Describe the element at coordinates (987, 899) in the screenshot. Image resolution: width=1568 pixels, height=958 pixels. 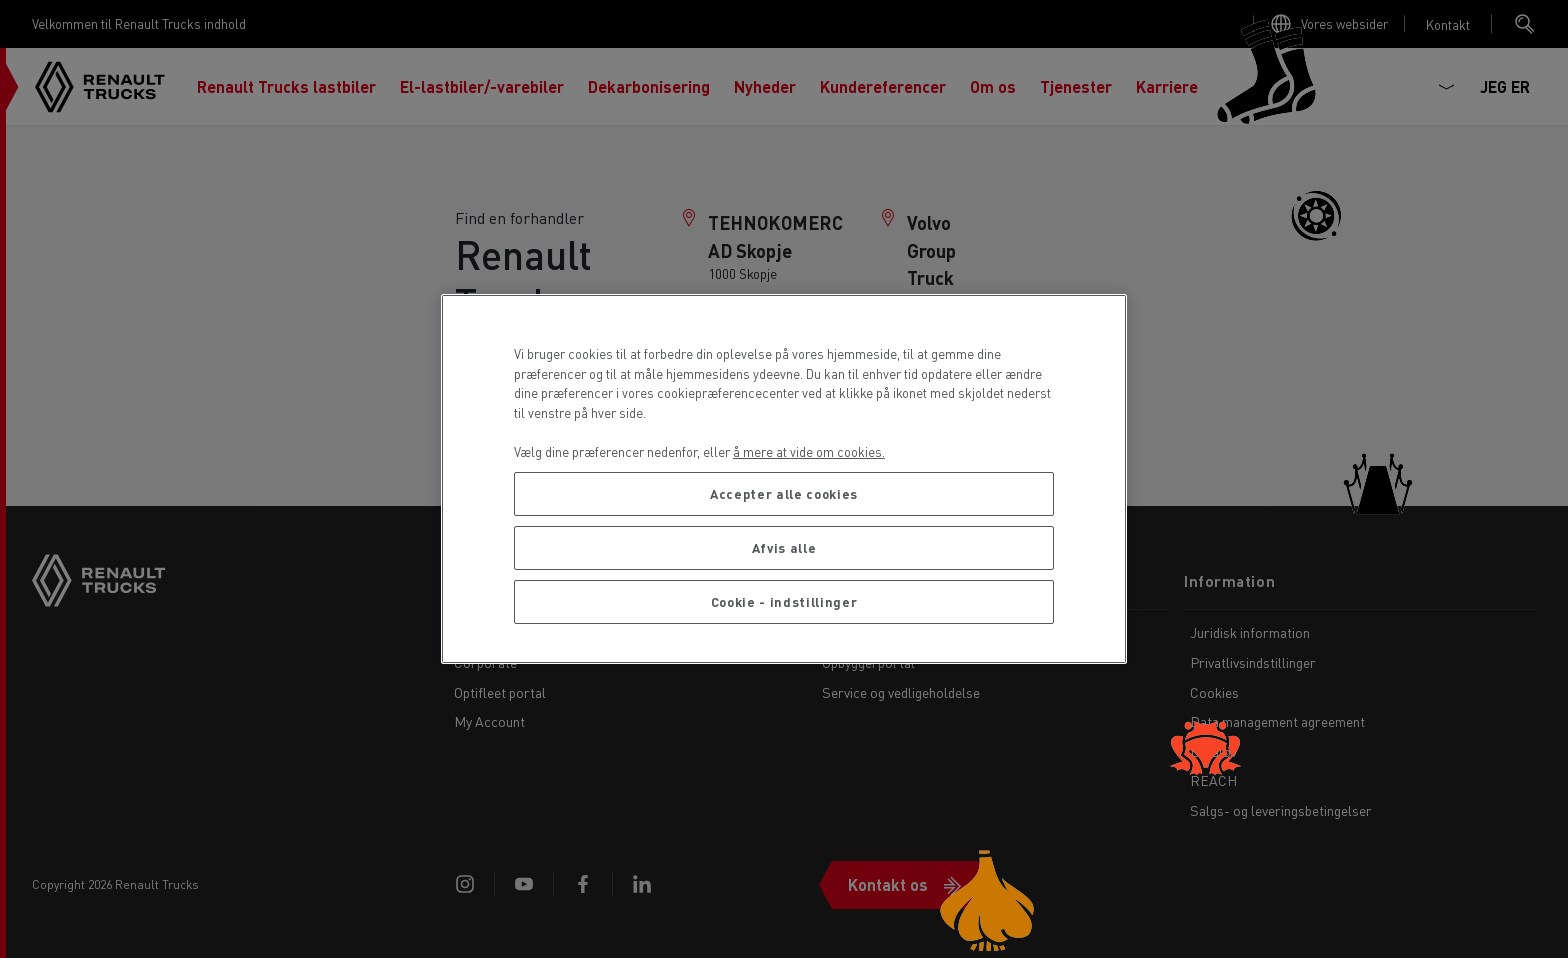
I see `ingredient icon for garlic in a cooking or recipe app` at that location.